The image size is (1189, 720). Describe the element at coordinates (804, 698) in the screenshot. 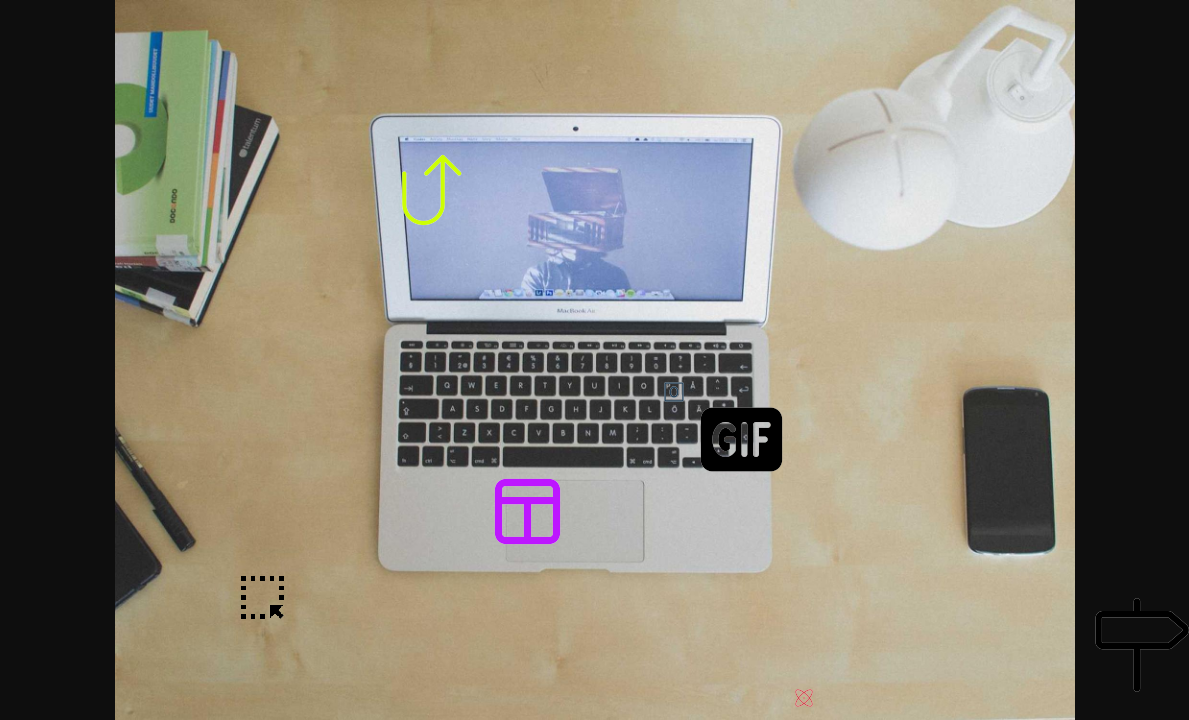

I see `access science or chemistry features` at that location.